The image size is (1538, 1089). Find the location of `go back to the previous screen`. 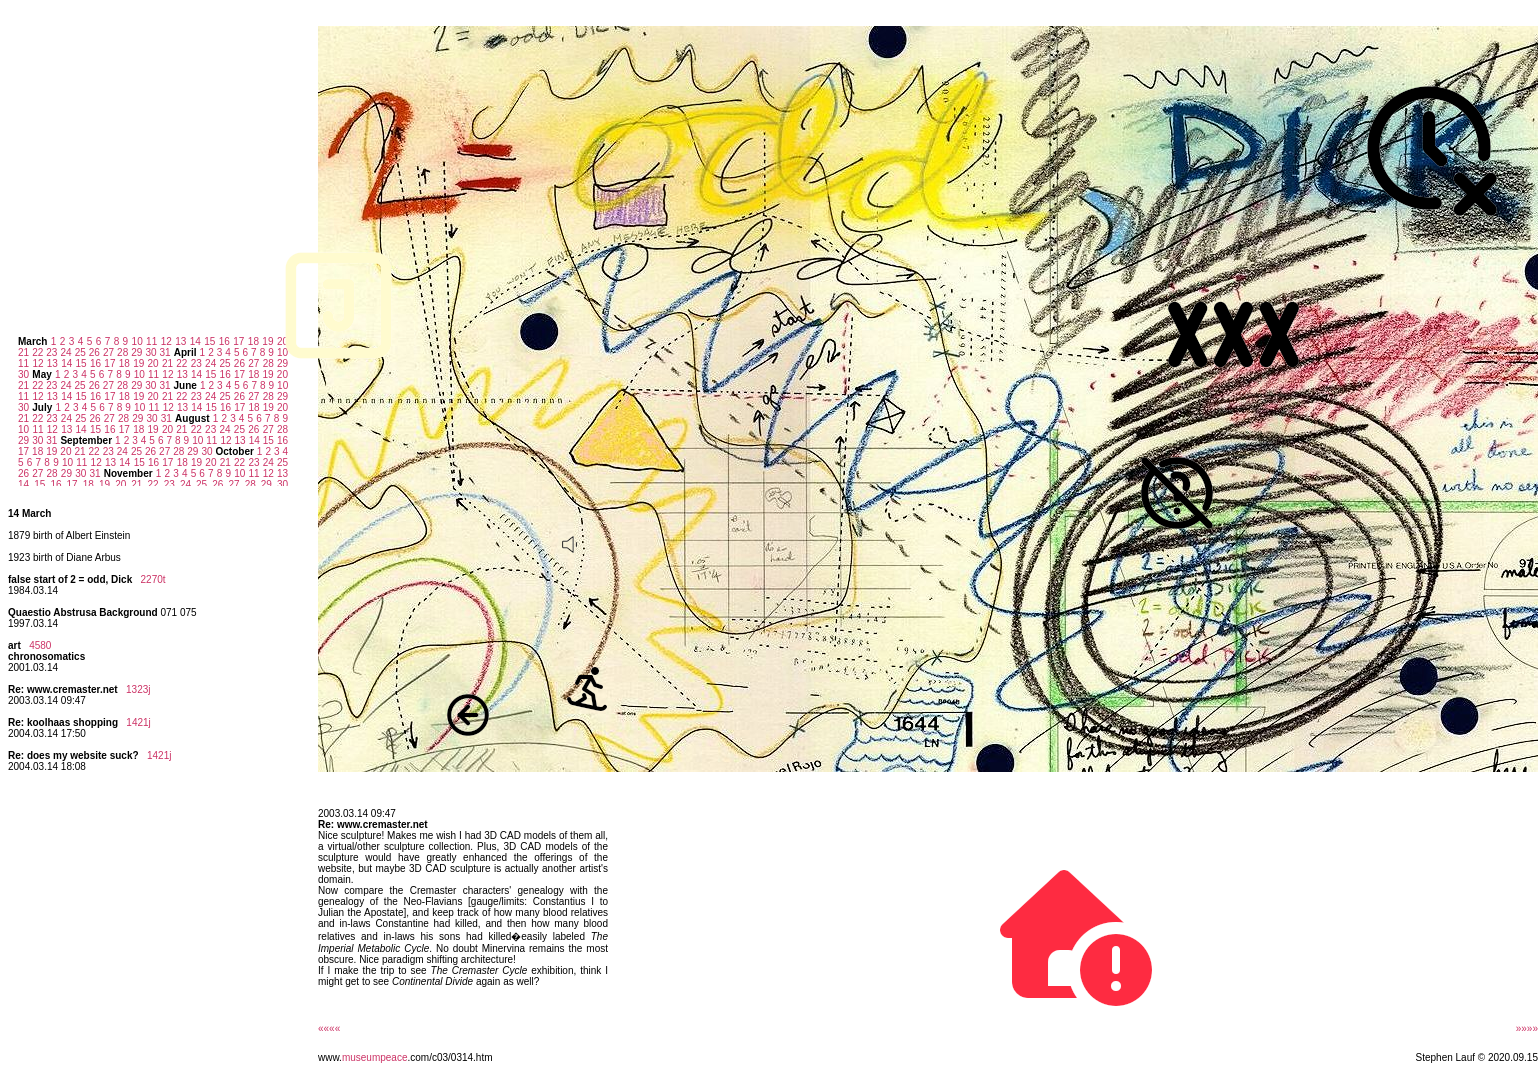

go back to the previous screen is located at coordinates (468, 715).